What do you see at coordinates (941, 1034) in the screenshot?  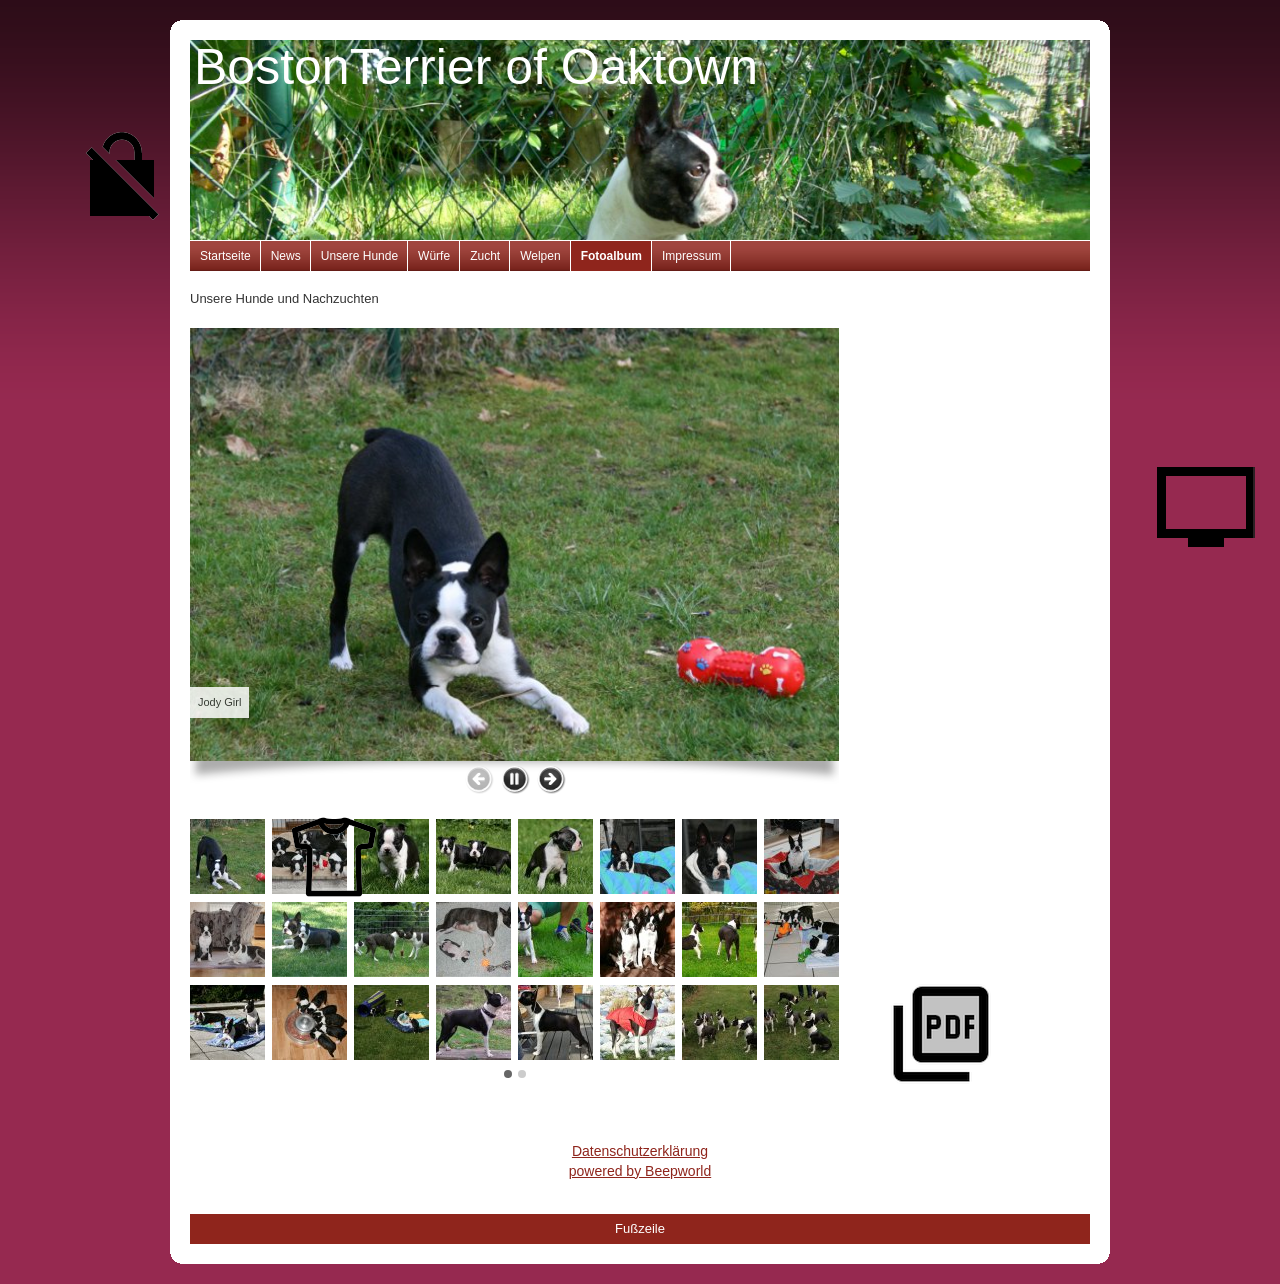 I see `save or export as PDF` at bounding box center [941, 1034].